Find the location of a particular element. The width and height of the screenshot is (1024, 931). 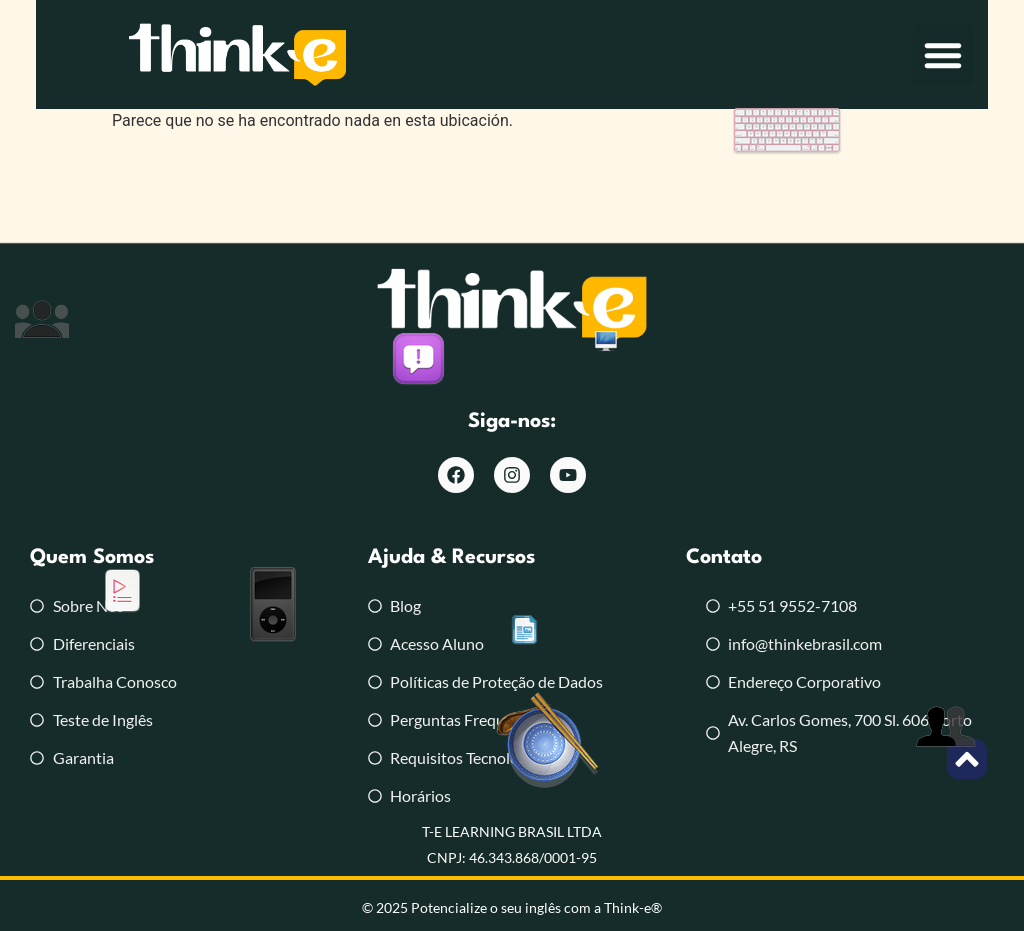

connect a bluetooth keyboard is located at coordinates (787, 130).